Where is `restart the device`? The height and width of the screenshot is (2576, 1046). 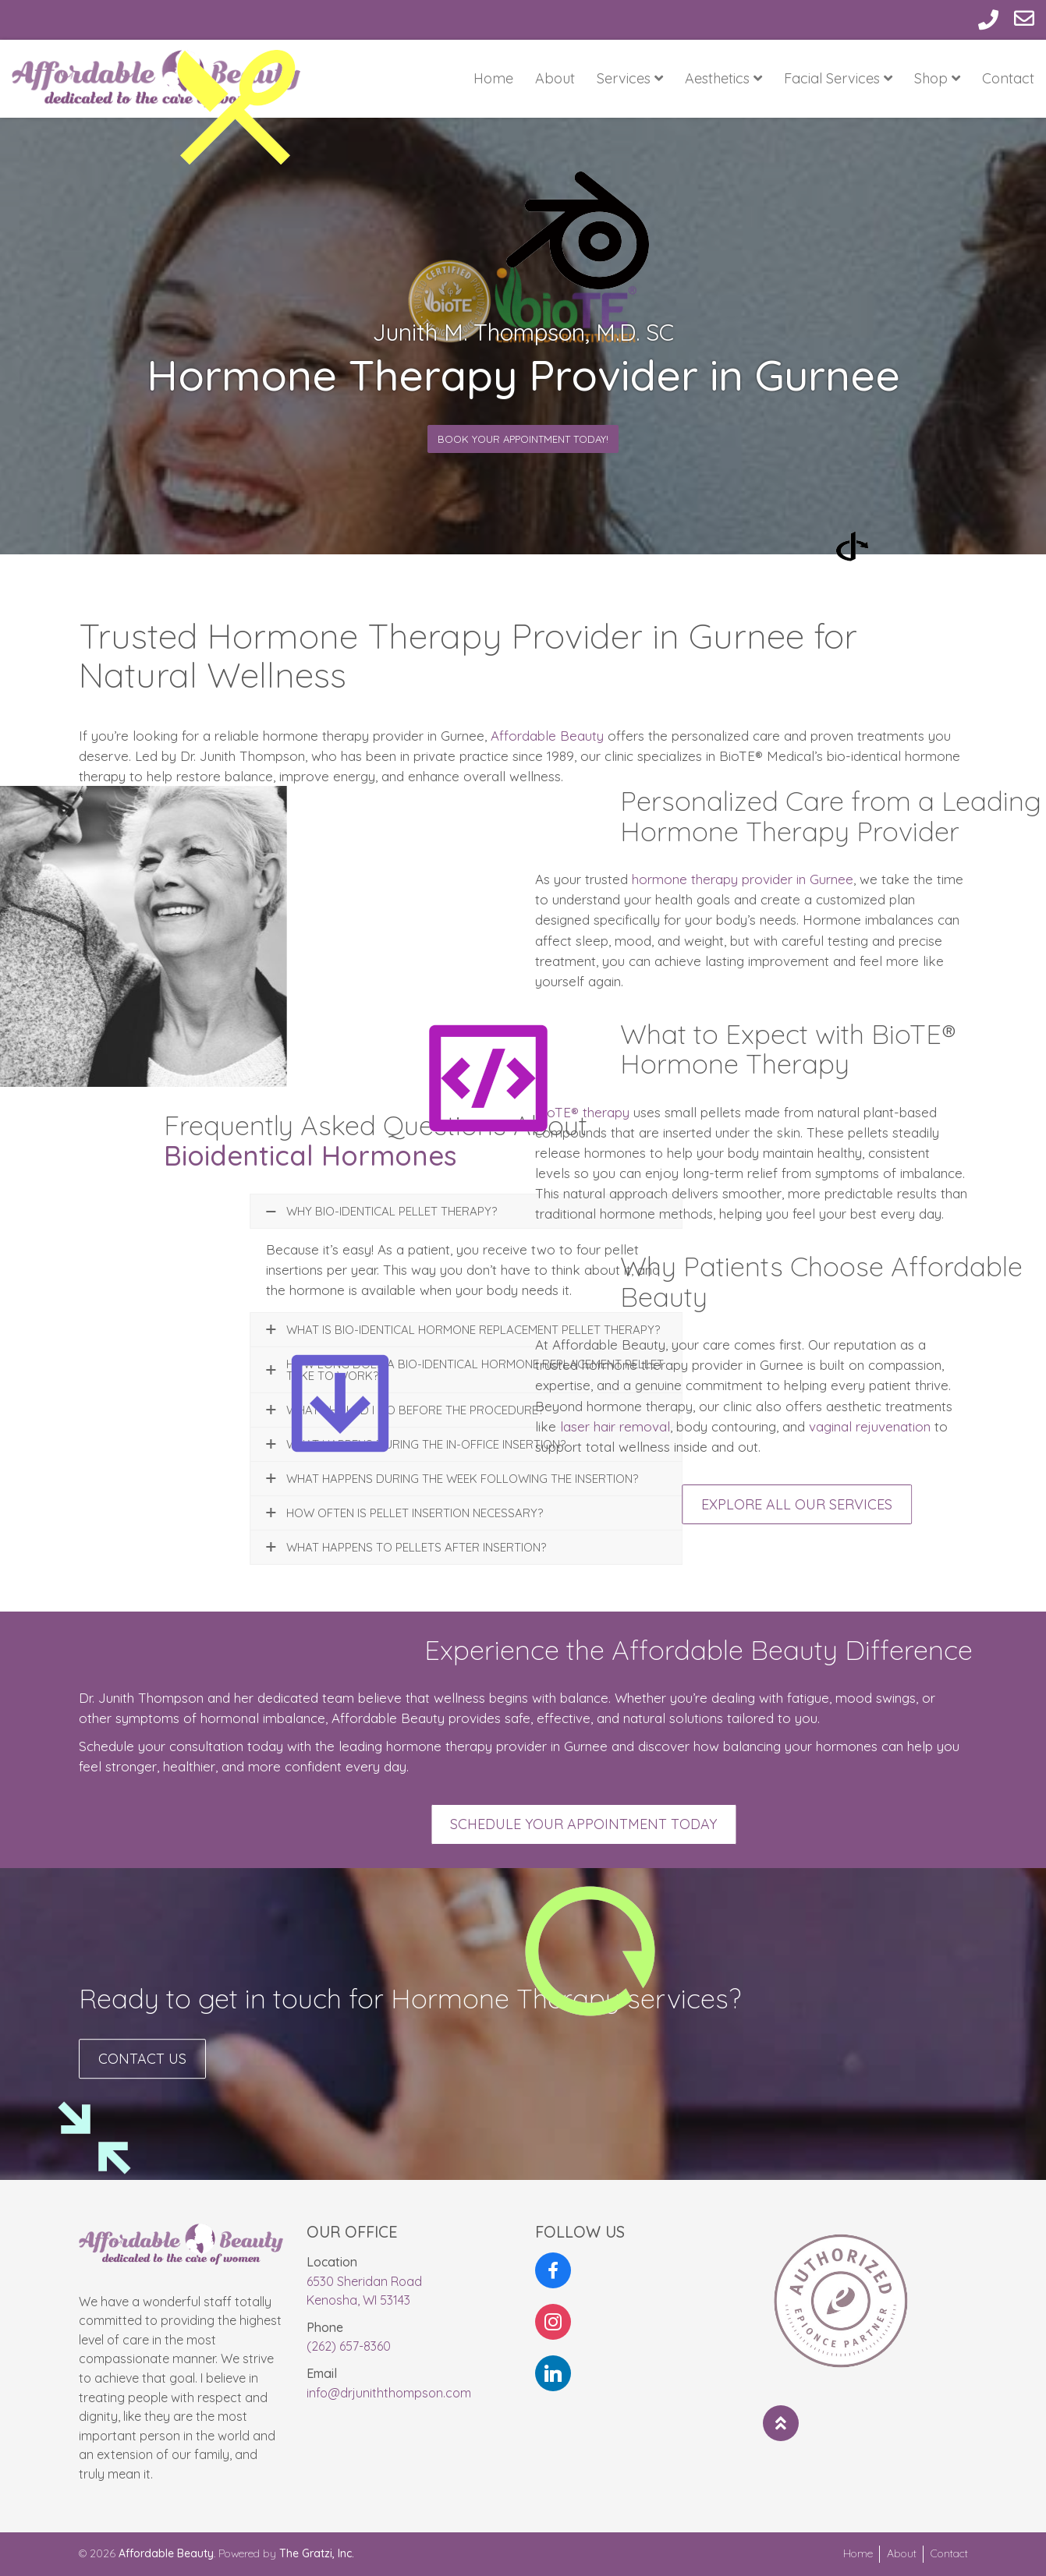
restart the device is located at coordinates (590, 1951).